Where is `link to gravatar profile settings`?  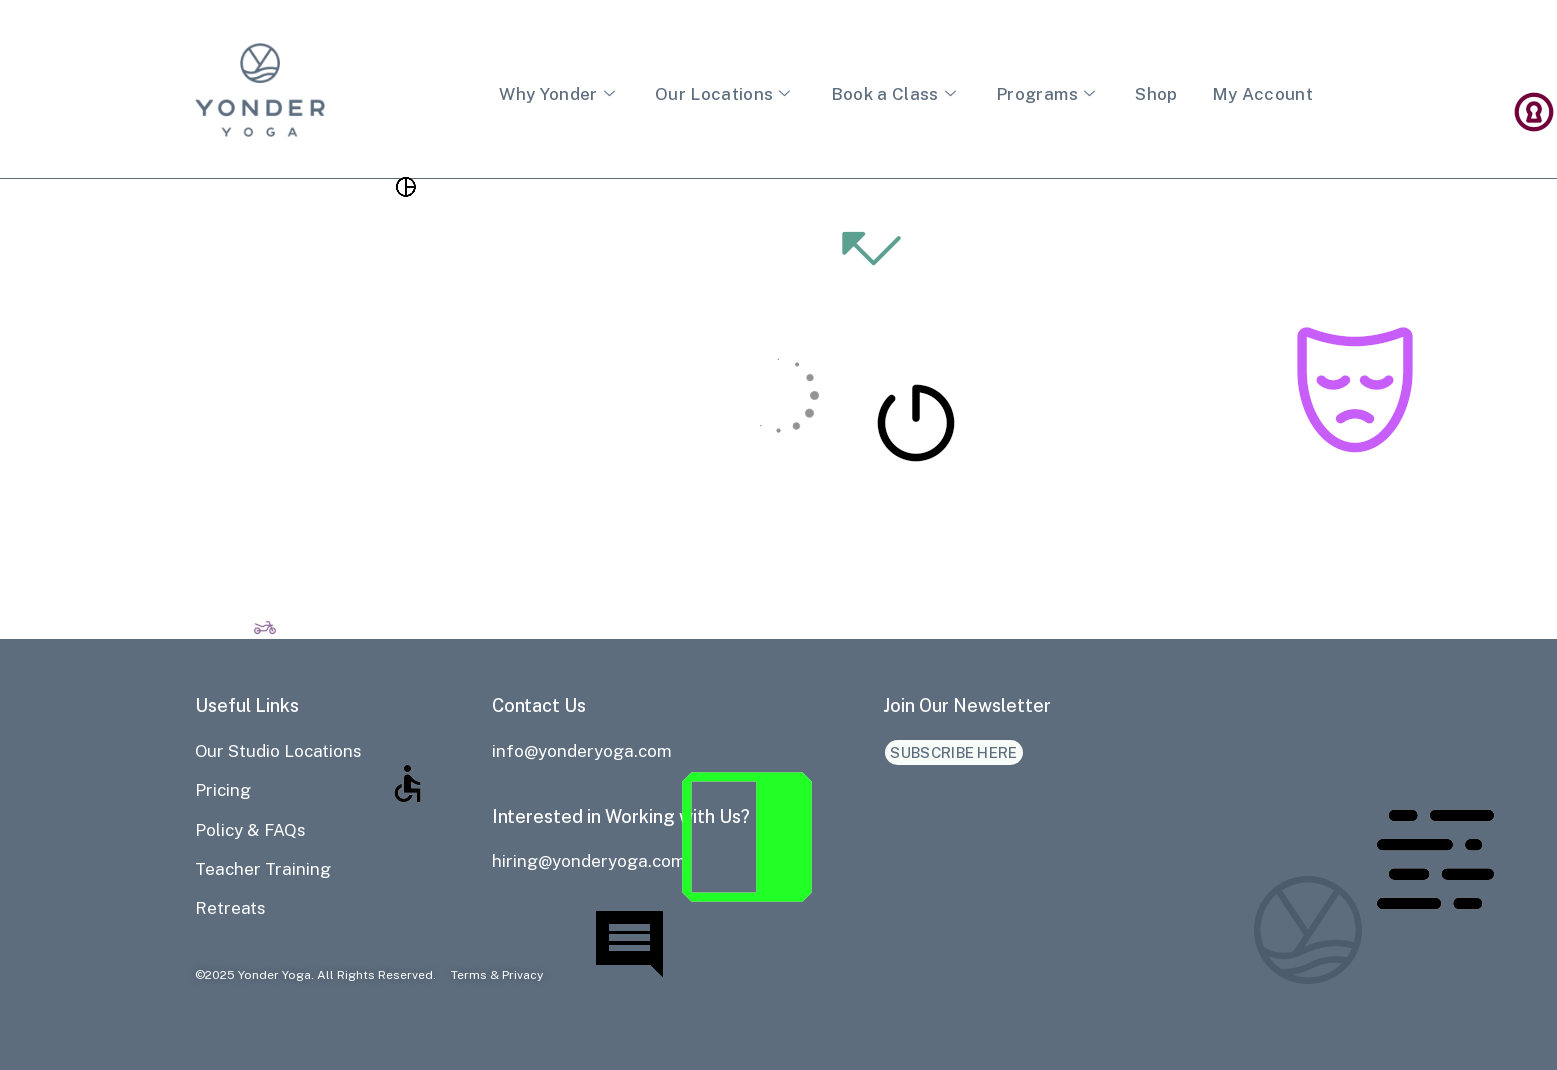 link to gravatar profile settings is located at coordinates (916, 423).